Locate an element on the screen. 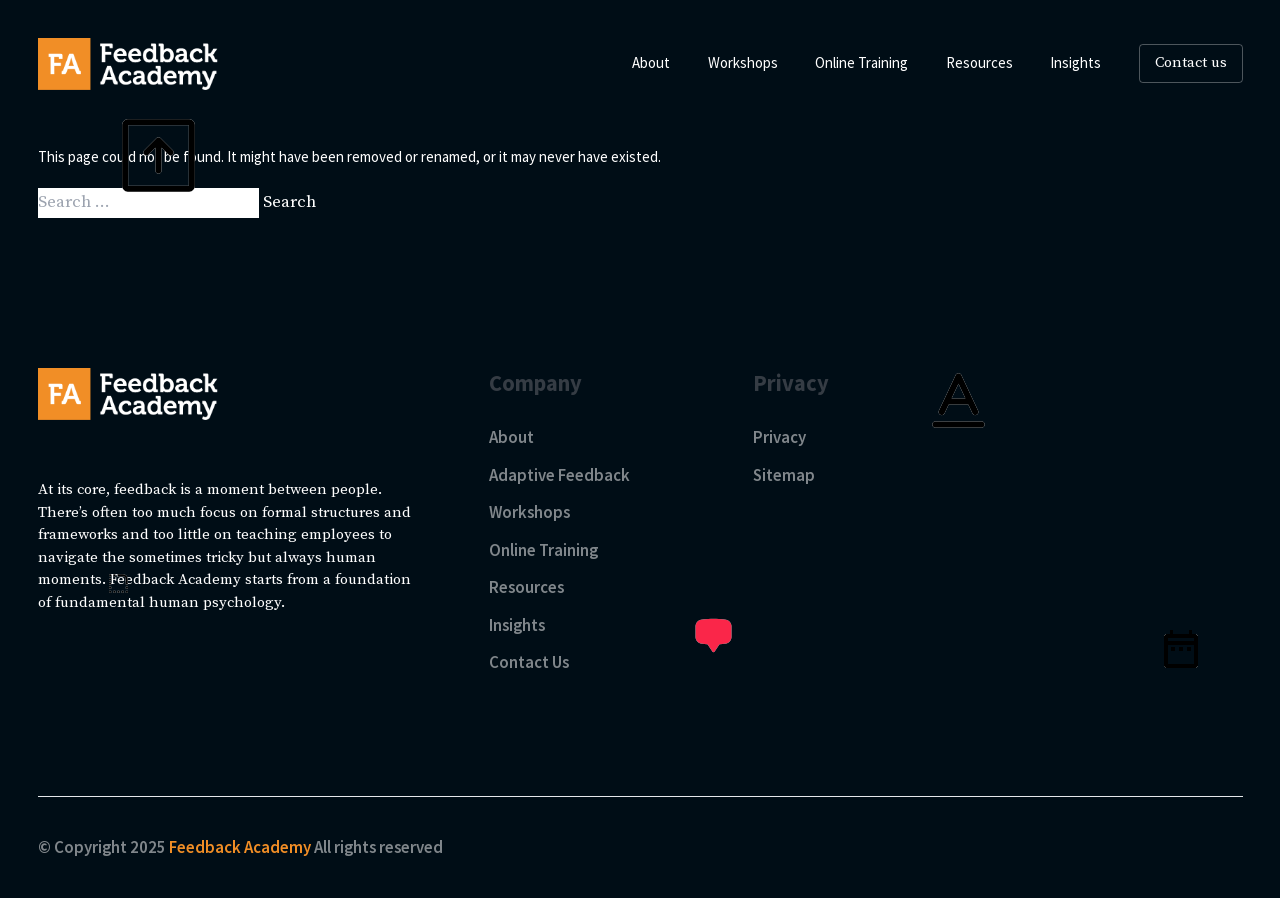 Image resolution: width=1280 pixels, height=898 pixels. select a date range is located at coordinates (1181, 649).